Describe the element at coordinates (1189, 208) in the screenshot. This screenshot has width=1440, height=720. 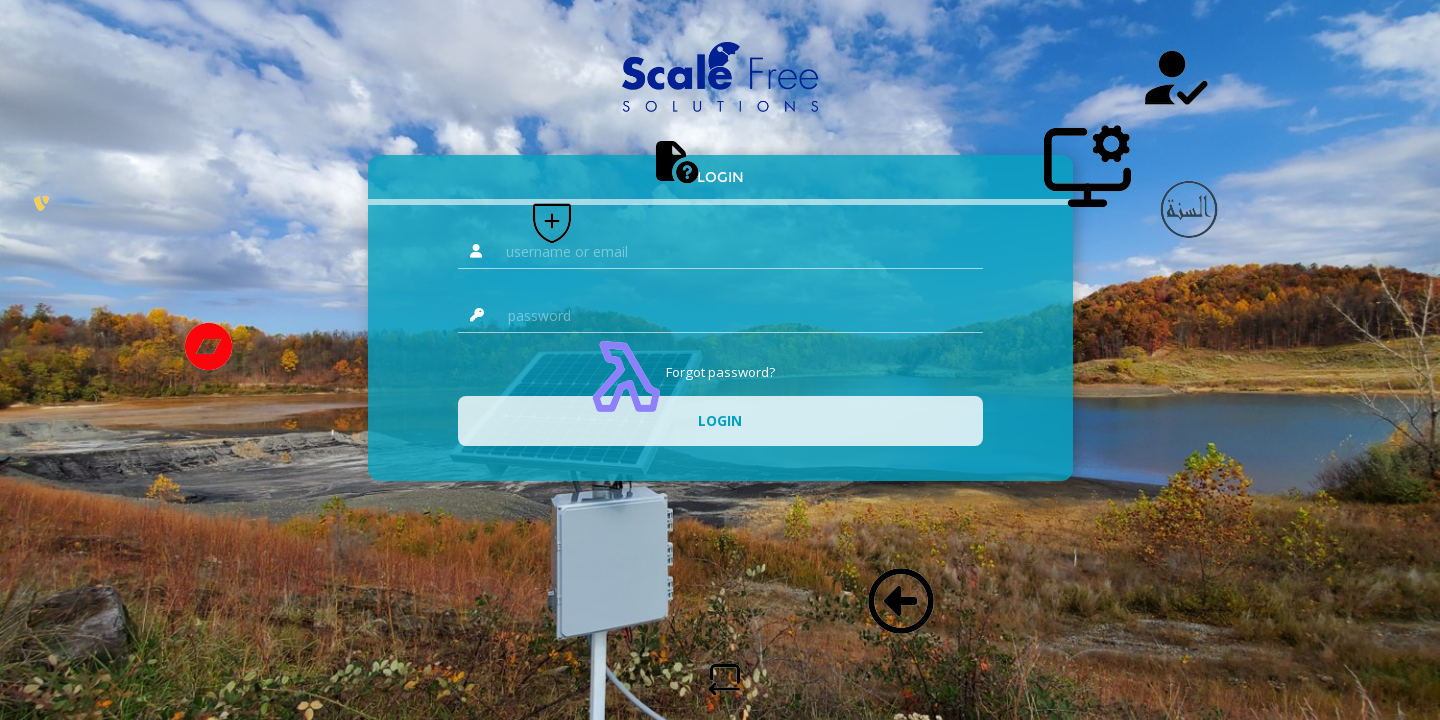
I see `US Sunnah Foundation logo` at that location.